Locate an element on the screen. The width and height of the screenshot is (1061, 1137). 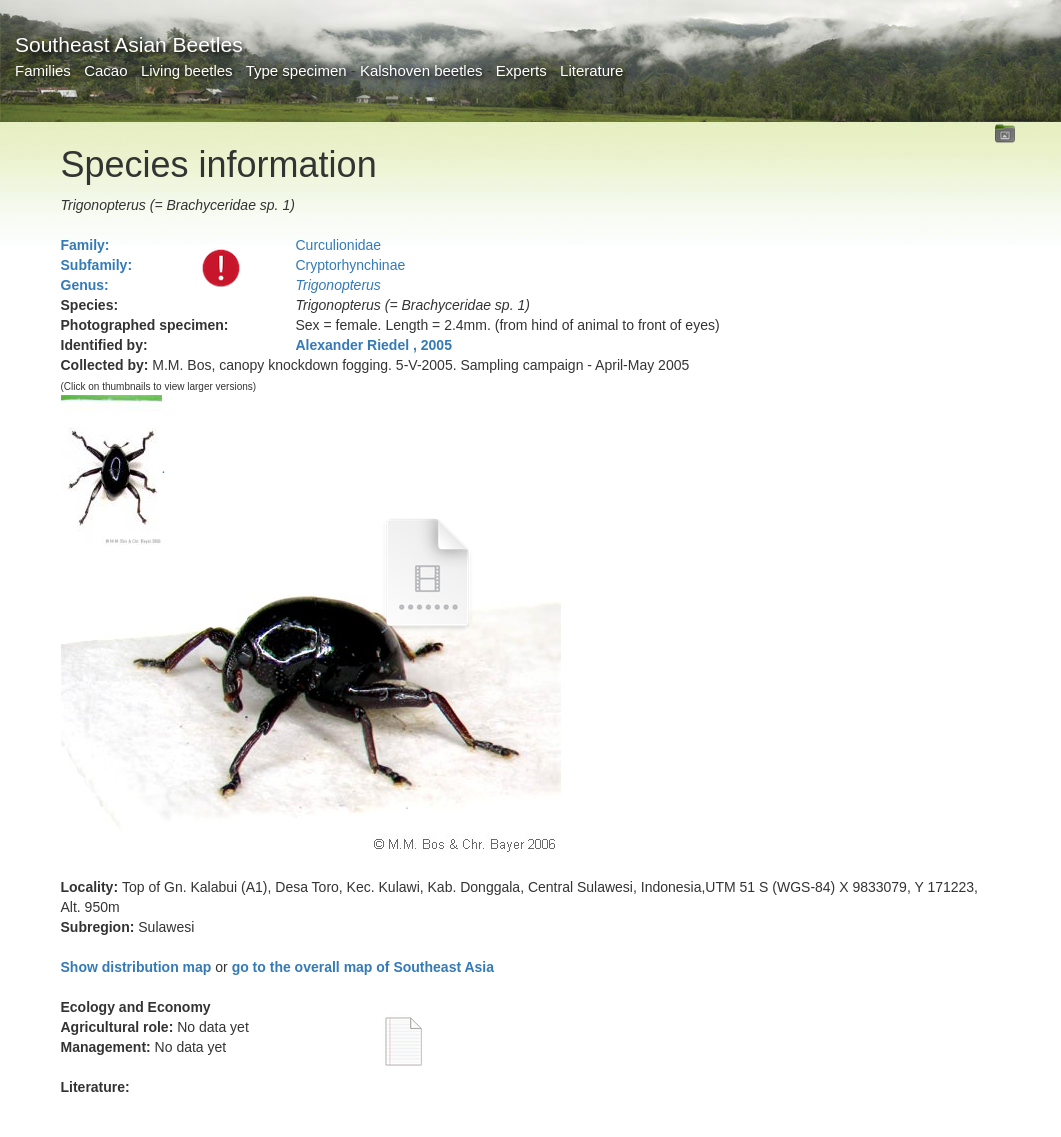
open a text document is located at coordinates (403, 1041).